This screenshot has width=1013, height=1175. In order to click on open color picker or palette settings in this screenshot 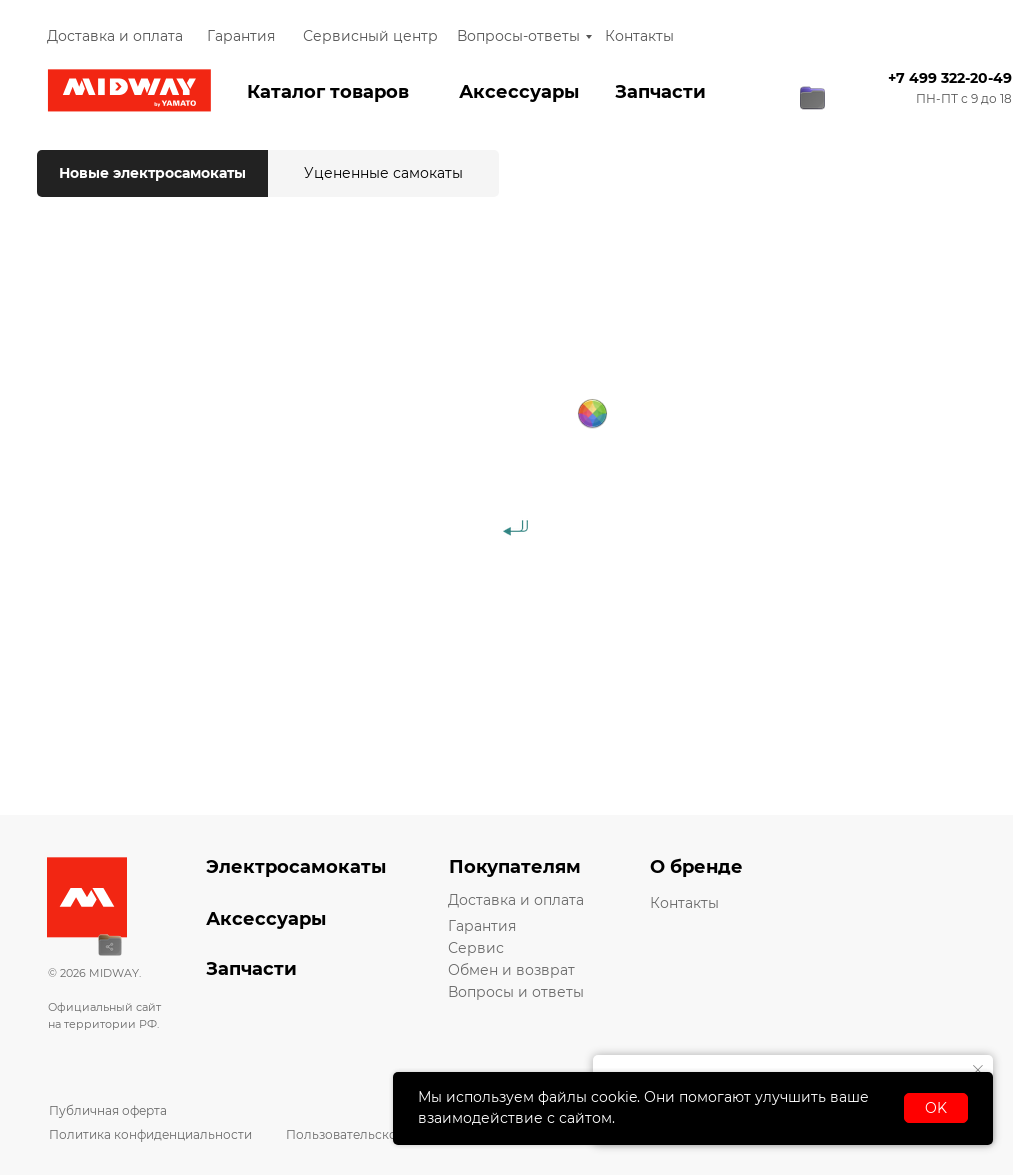, I will do `click(592, 413)`.